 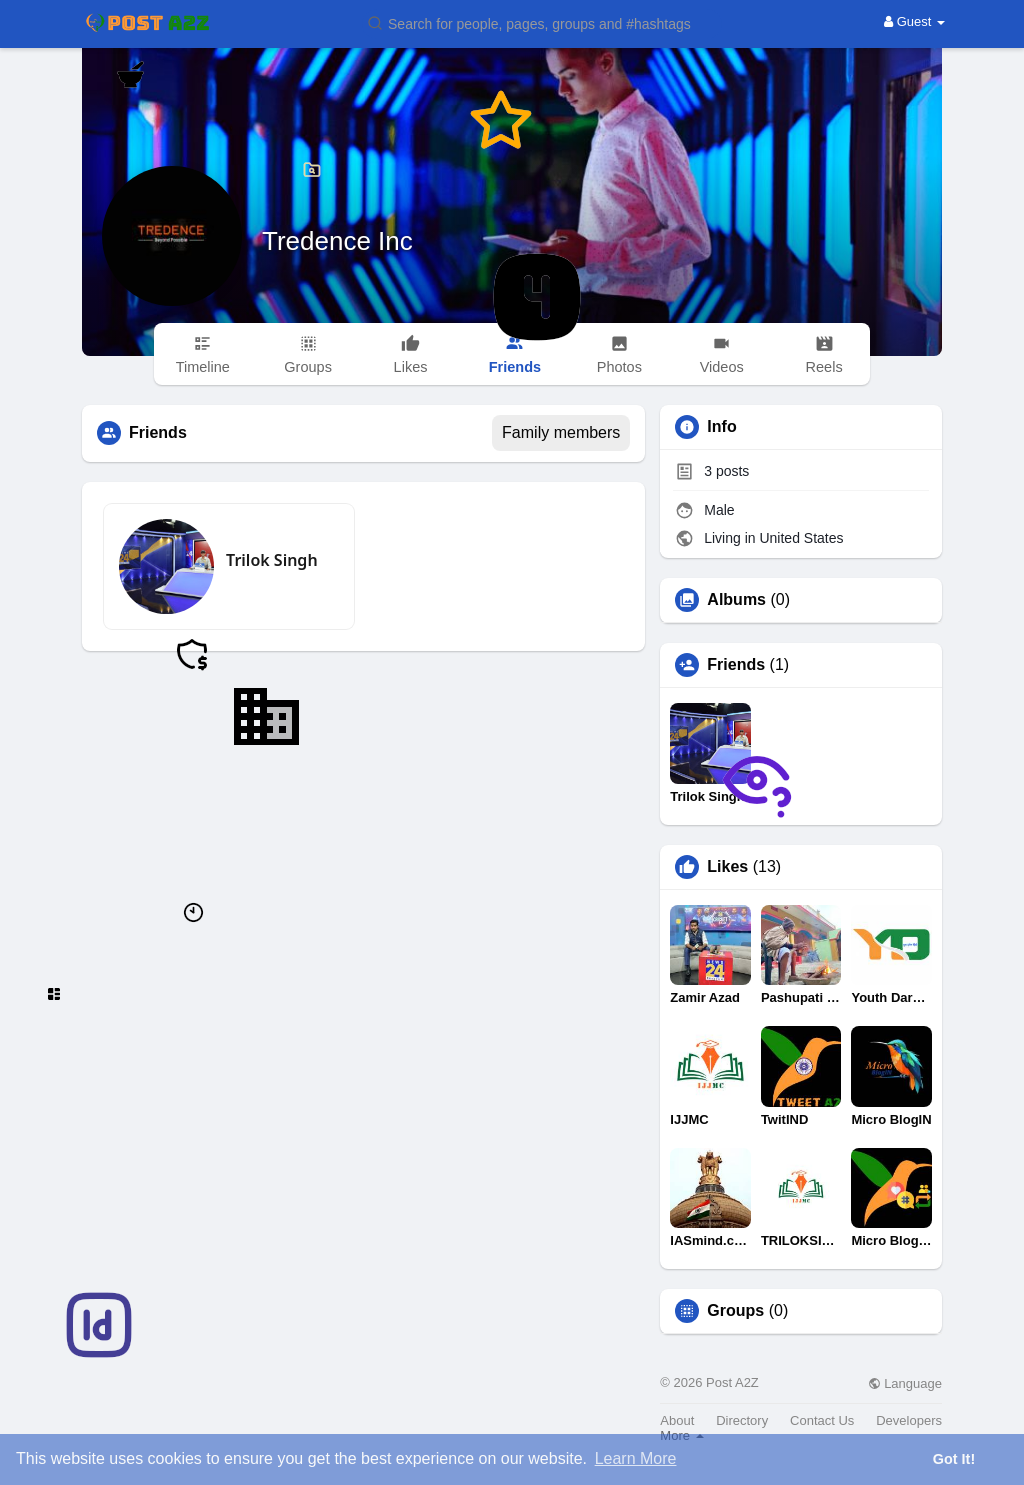 What do you see at coordinates (193, 912) in the screenshot?
I see `indicates the current time or timestamp` at bounding box center [193, 912].